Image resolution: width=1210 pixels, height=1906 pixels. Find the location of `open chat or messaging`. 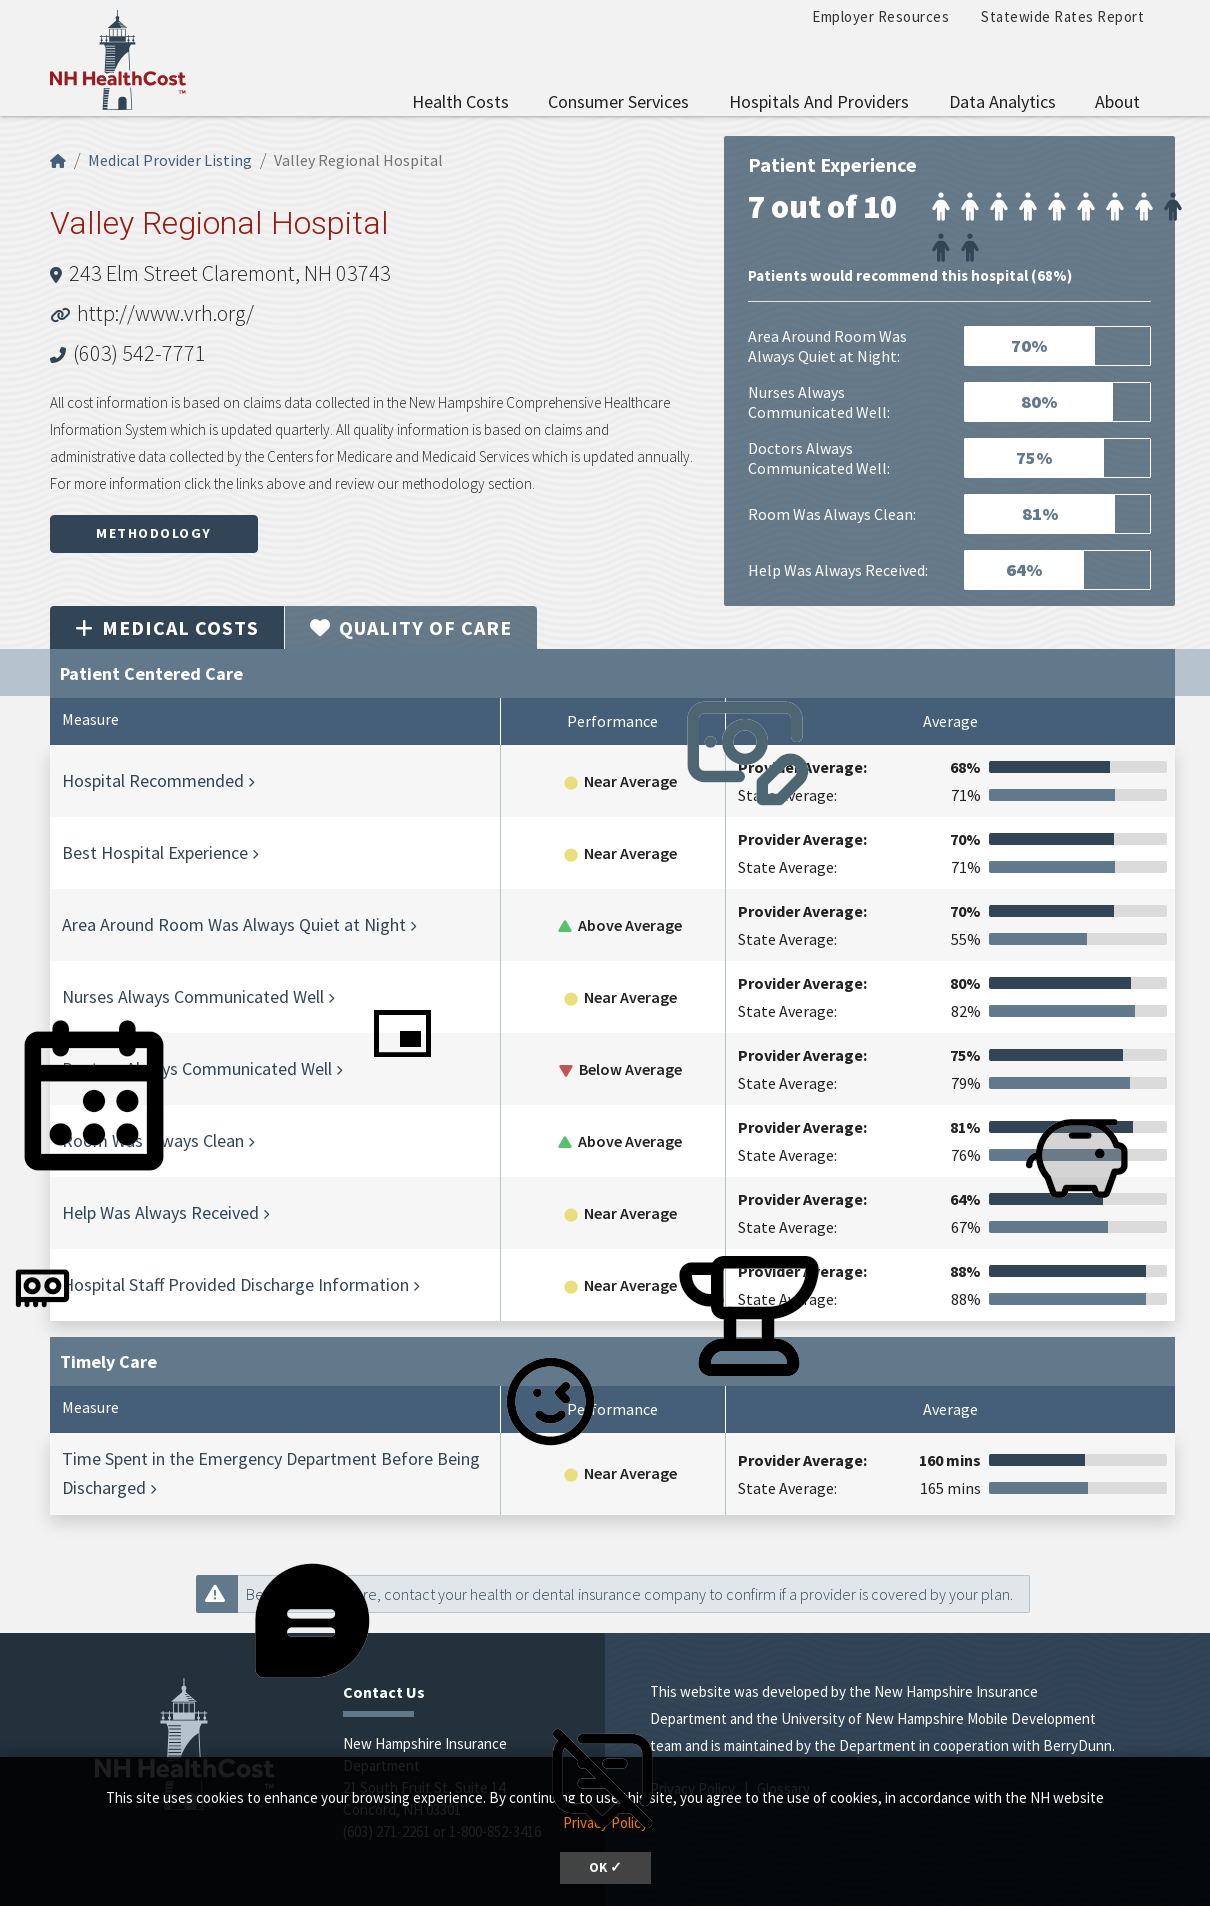

open chat or messaging is located at coordinates (310, 1623).